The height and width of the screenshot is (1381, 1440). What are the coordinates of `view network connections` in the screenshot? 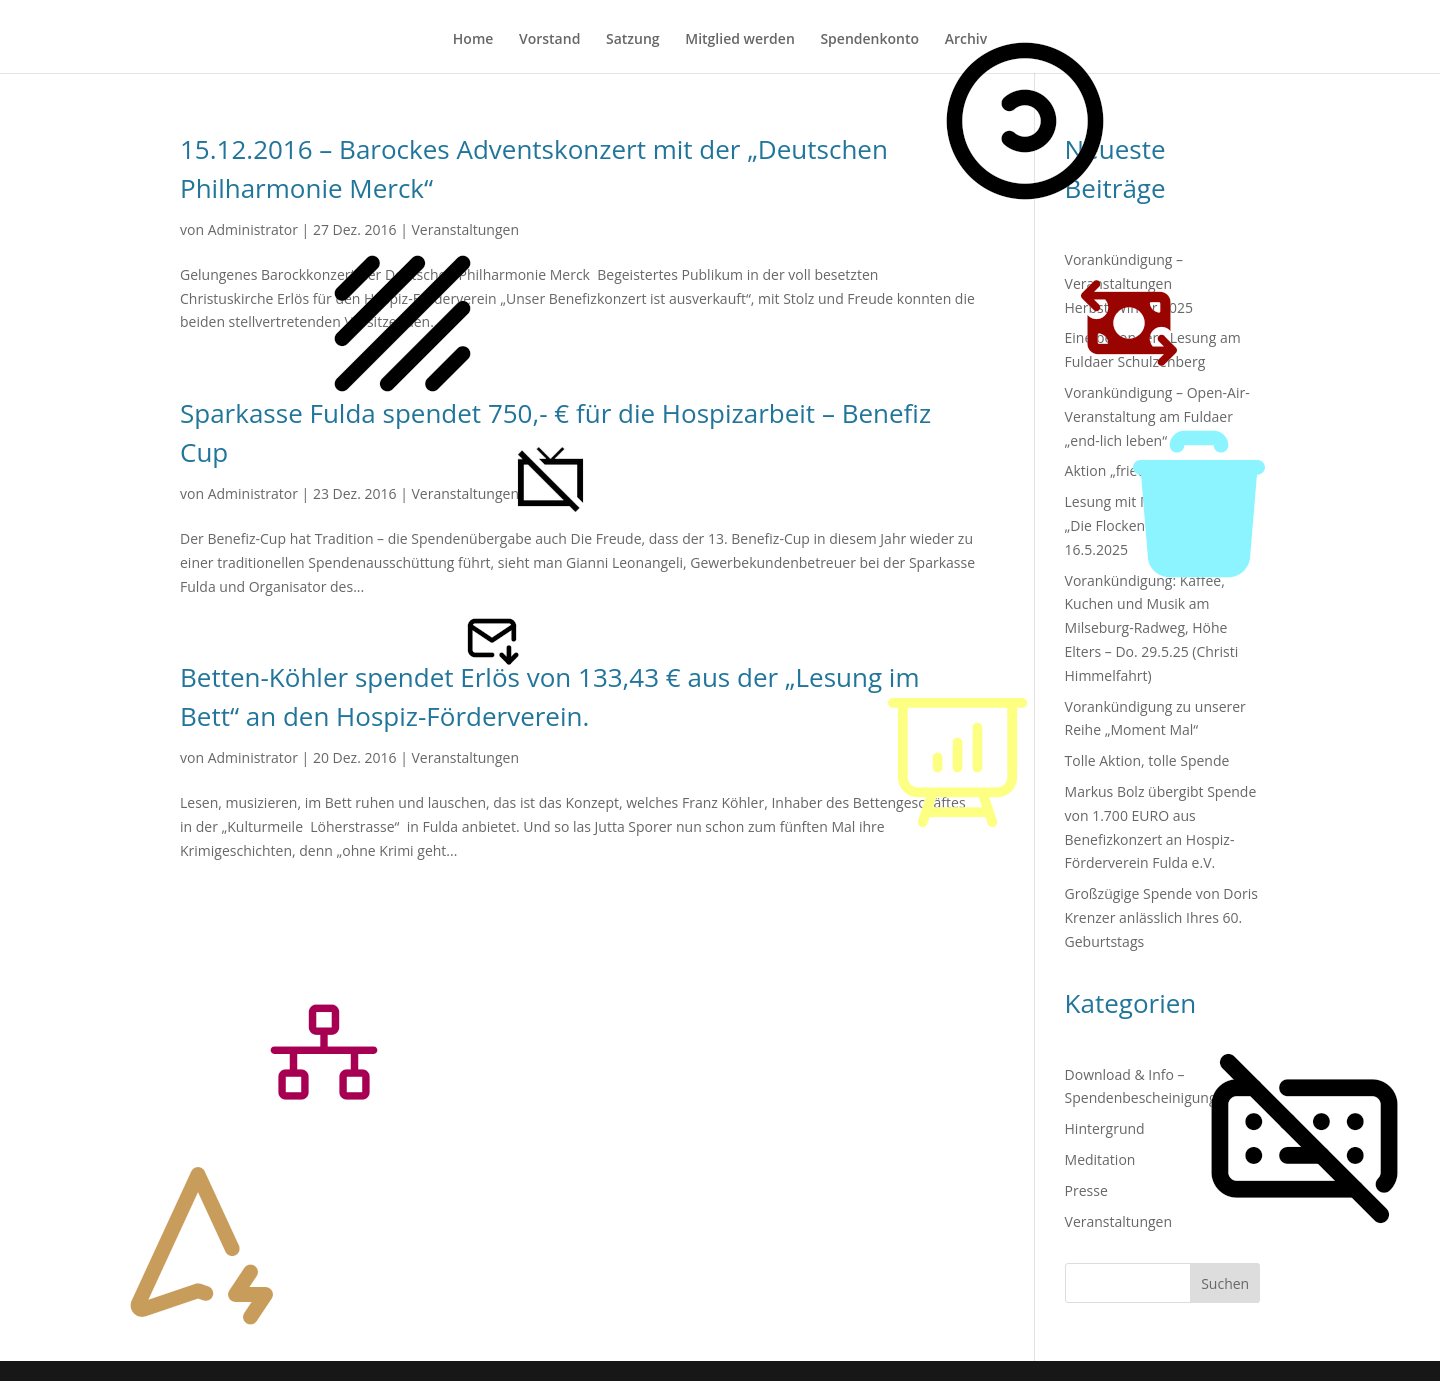 It's located at (324, 1054).